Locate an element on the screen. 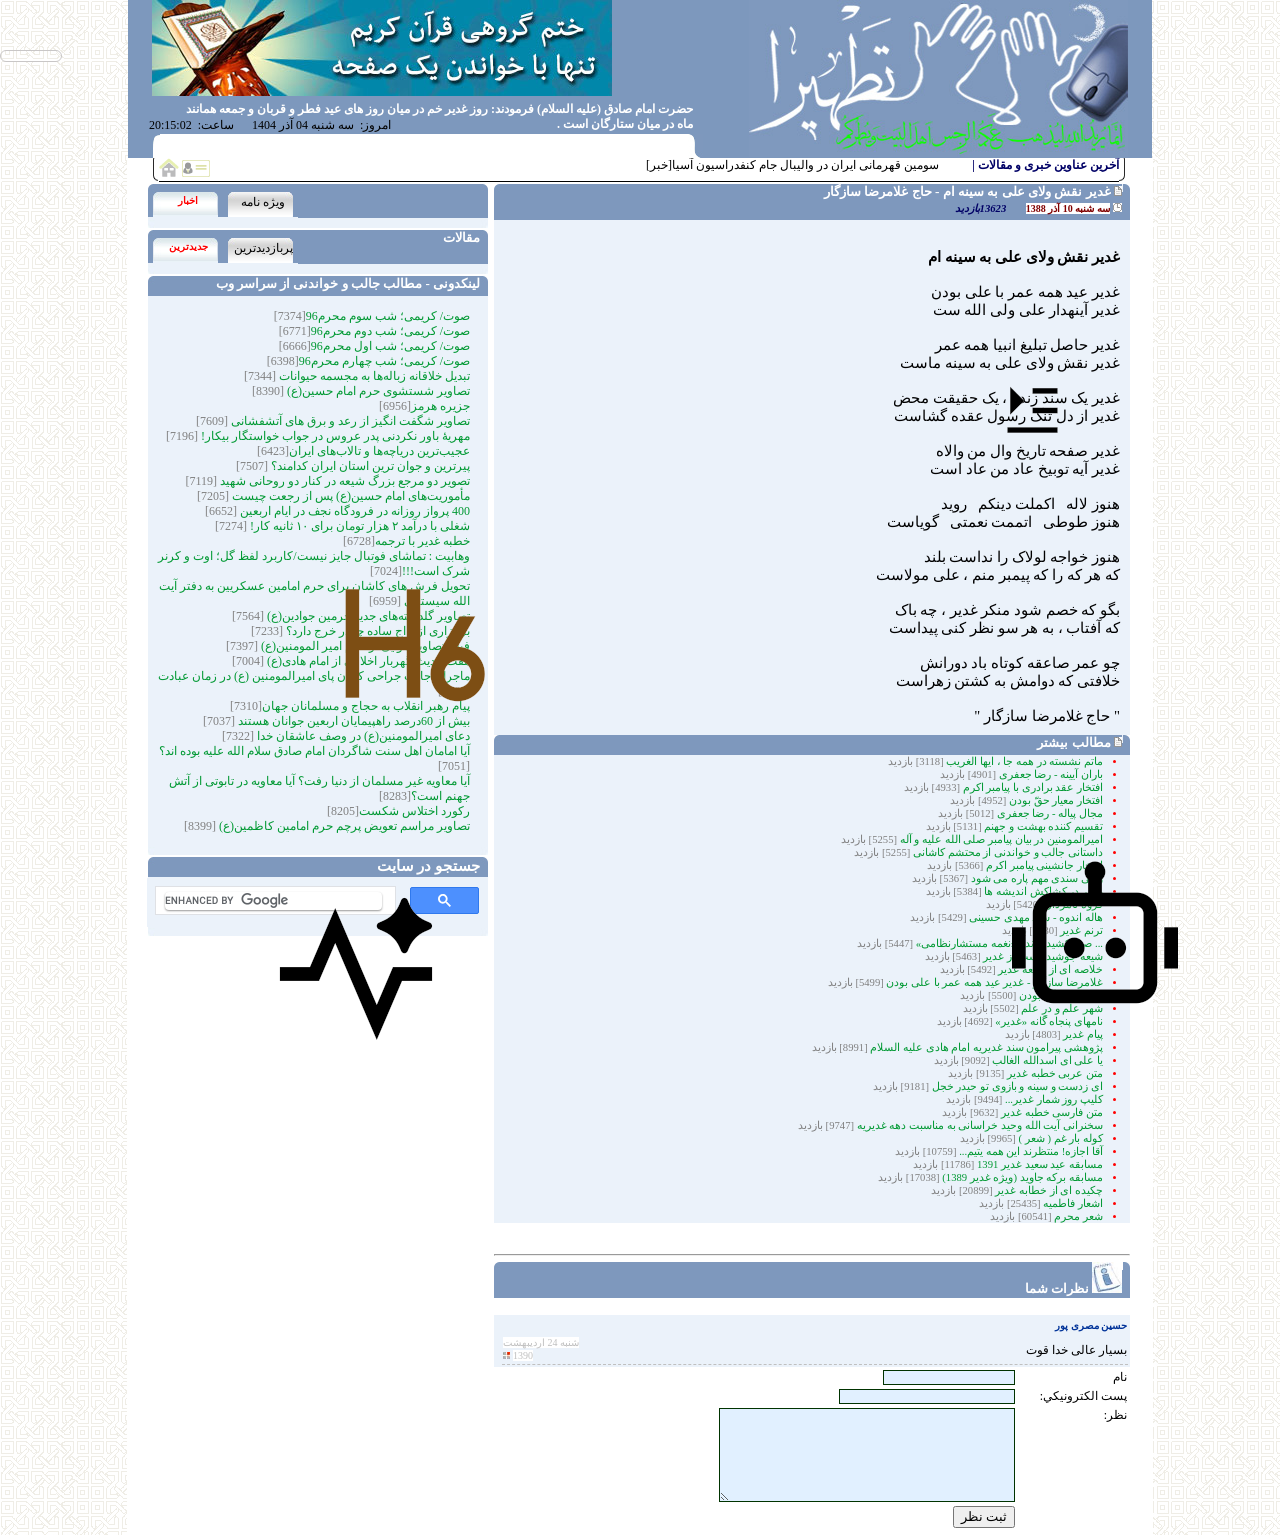 This screenshot has width=1280, height=1535. format text as heading level 6 is located at coordinates (413, 643).